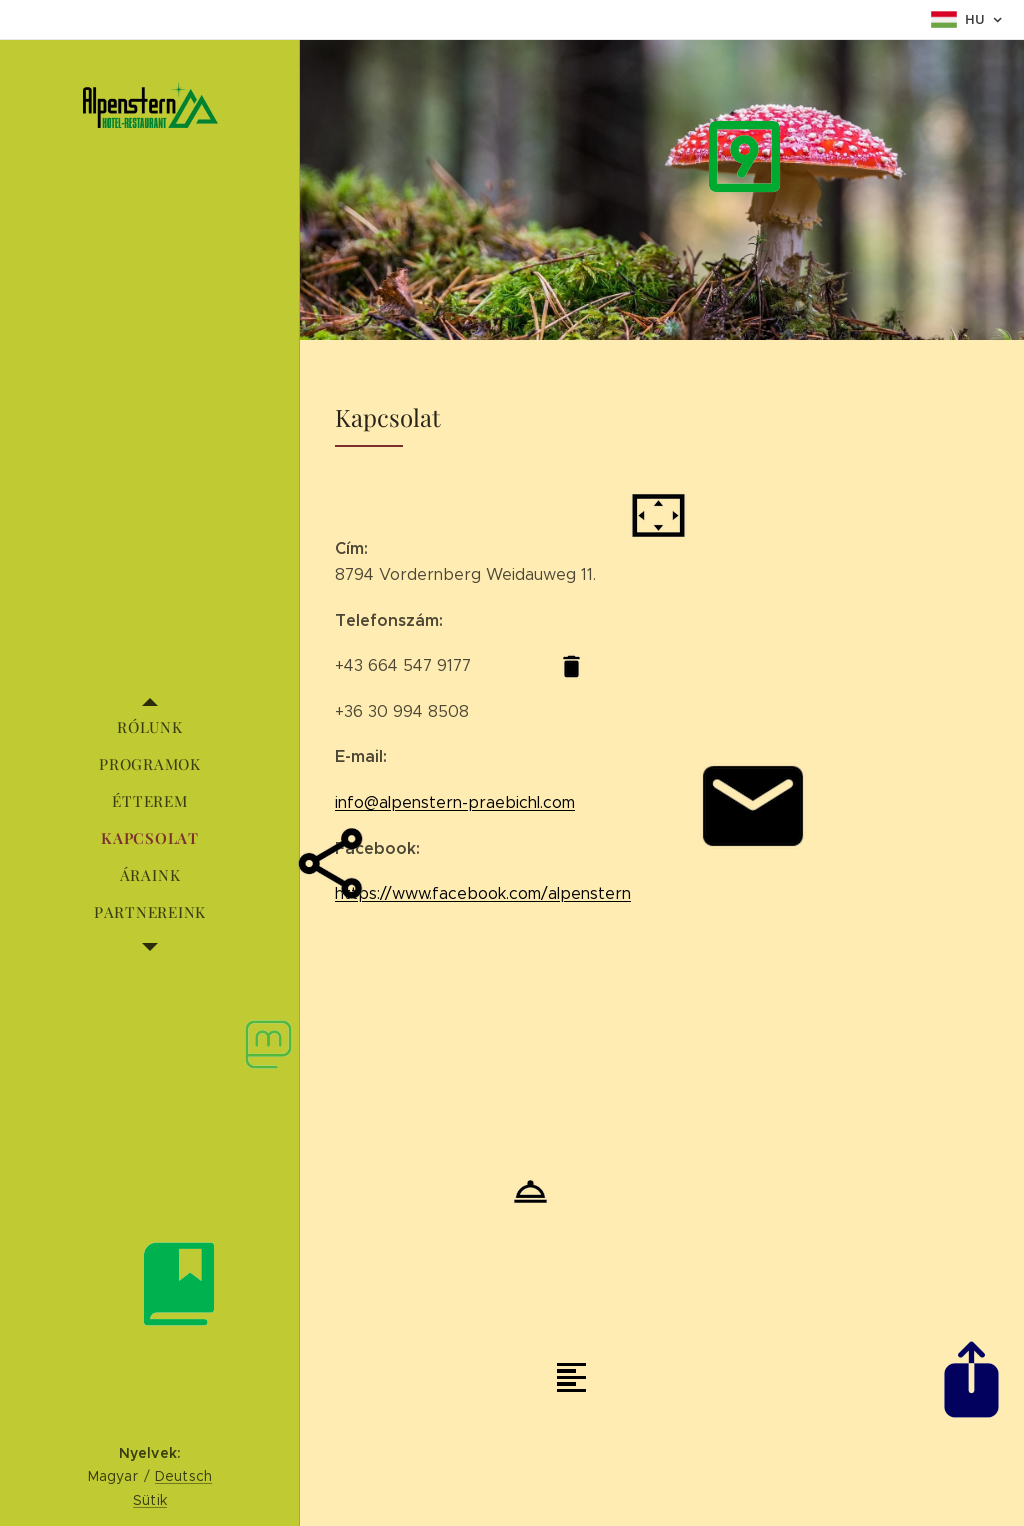 This screenshot has width=1024, height=1526. Describe the element at coordinates (971, 1379) in the screenshot. I see `share content to another app or service` at that location.